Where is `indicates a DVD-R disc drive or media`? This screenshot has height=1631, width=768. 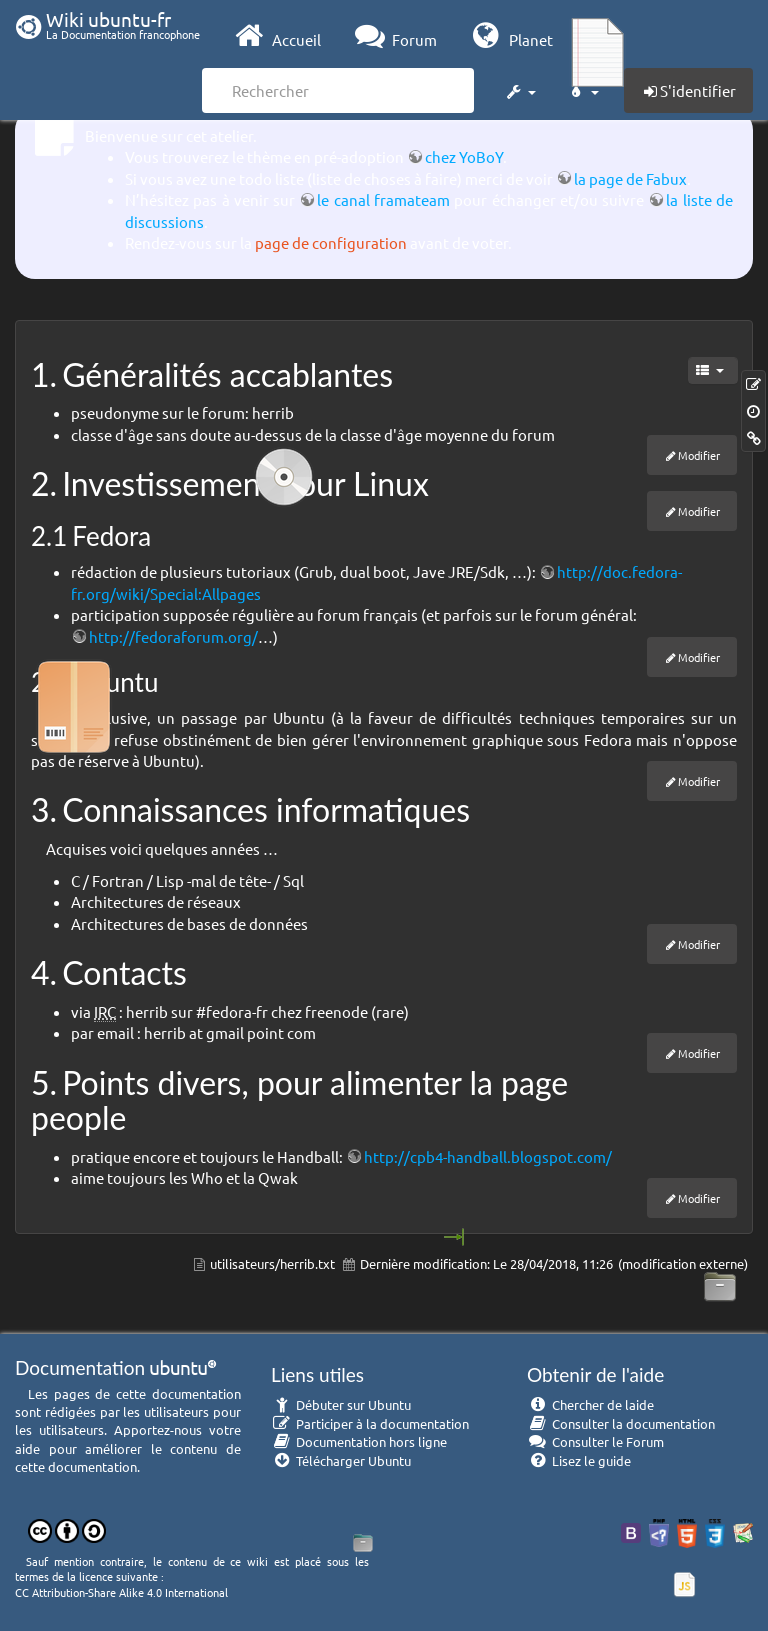 indicates a DVD-R disc drive or media is located at coordinates (284, 477).